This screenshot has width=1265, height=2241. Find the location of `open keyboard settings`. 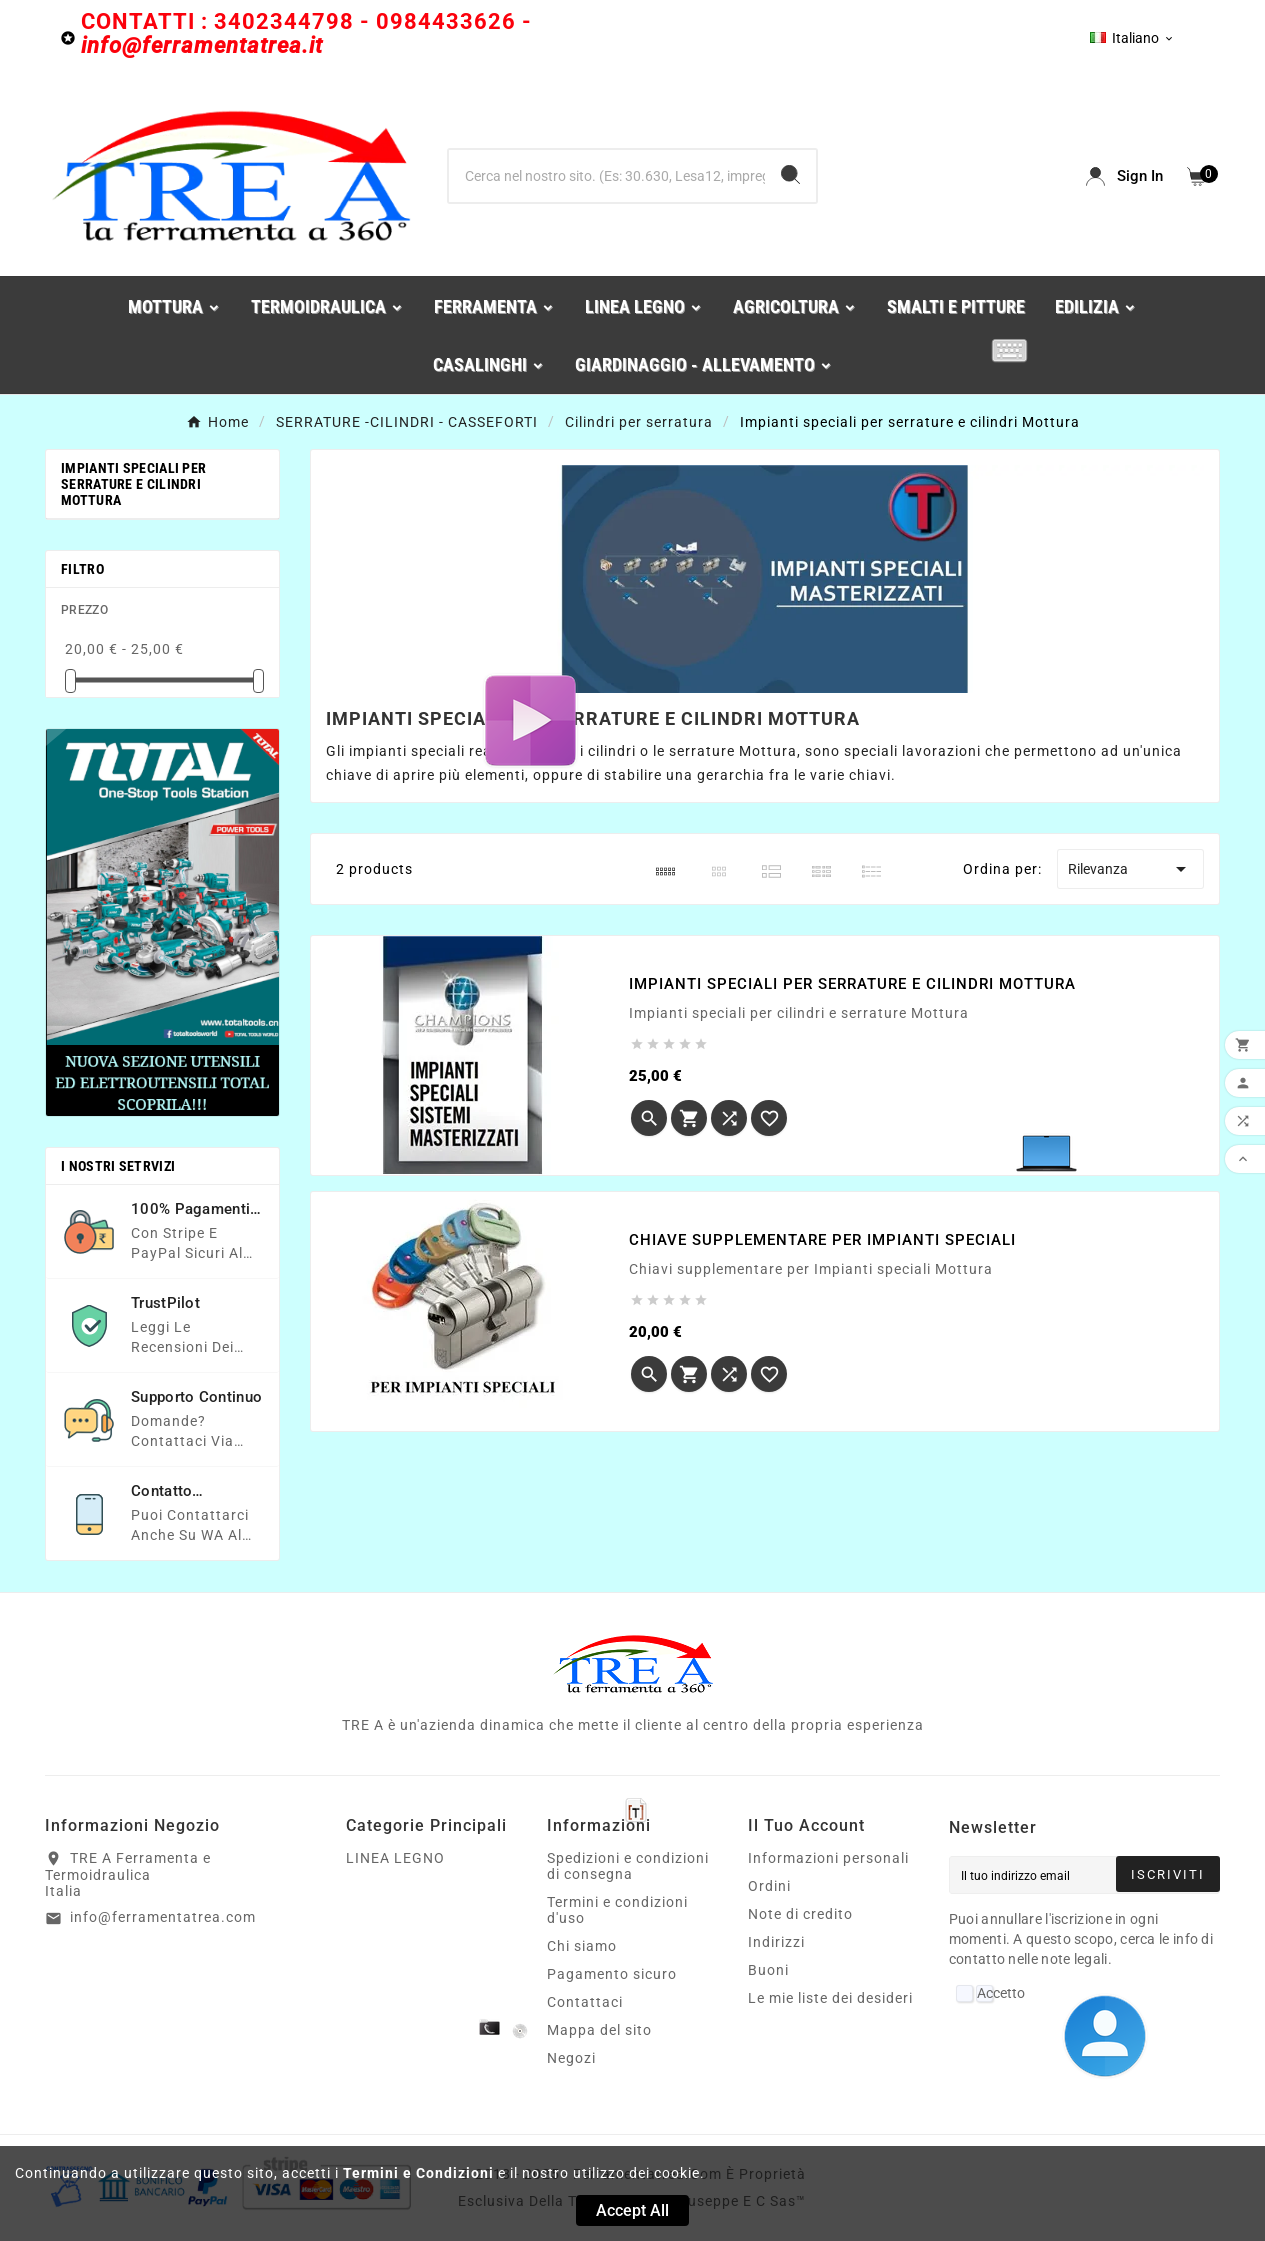

open keyboard settings is located at coordinates (1009, 350).